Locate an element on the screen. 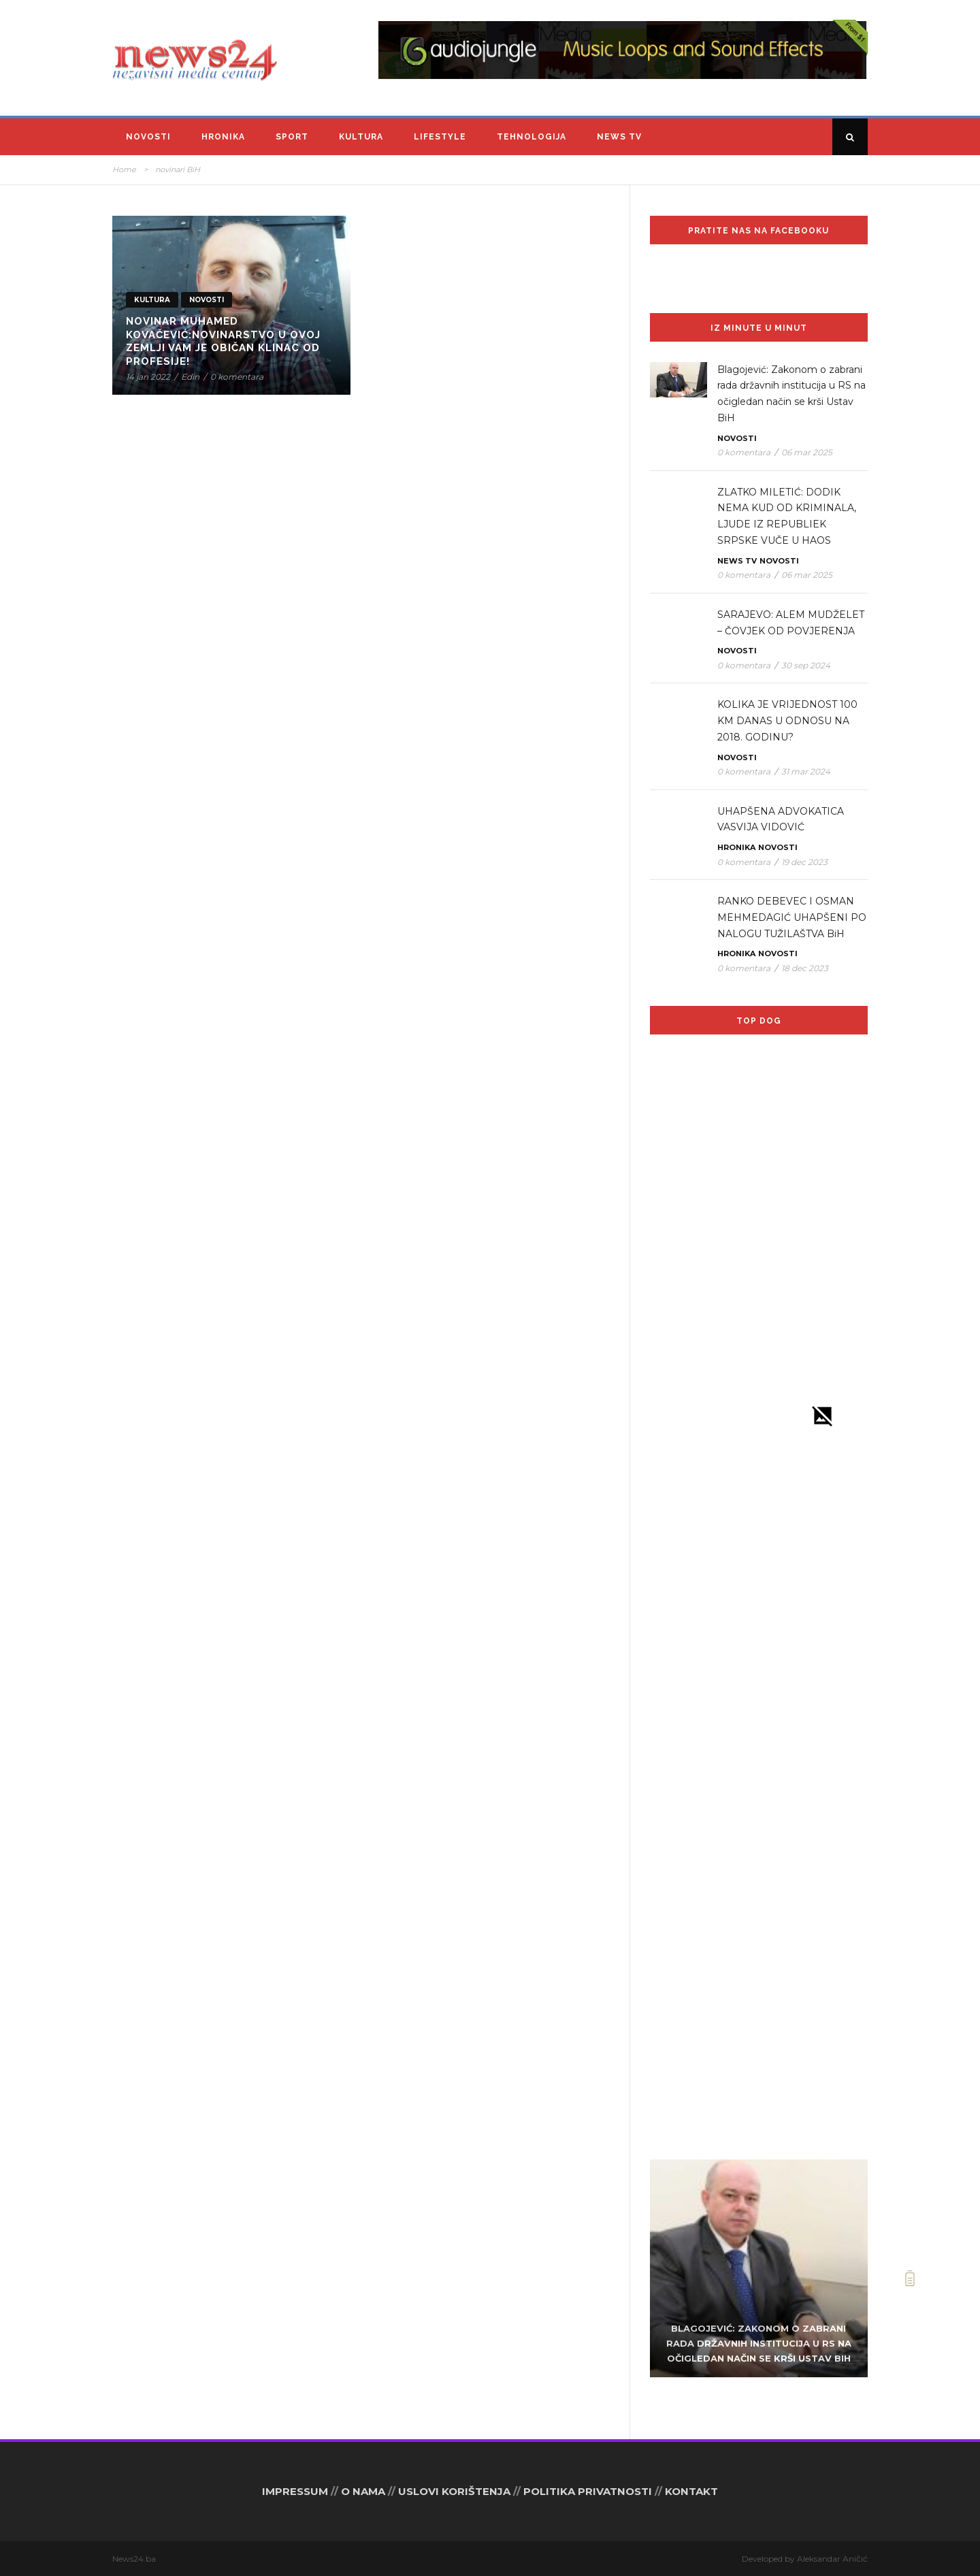  indicates high battery level is located at coordinates (910, 2279).